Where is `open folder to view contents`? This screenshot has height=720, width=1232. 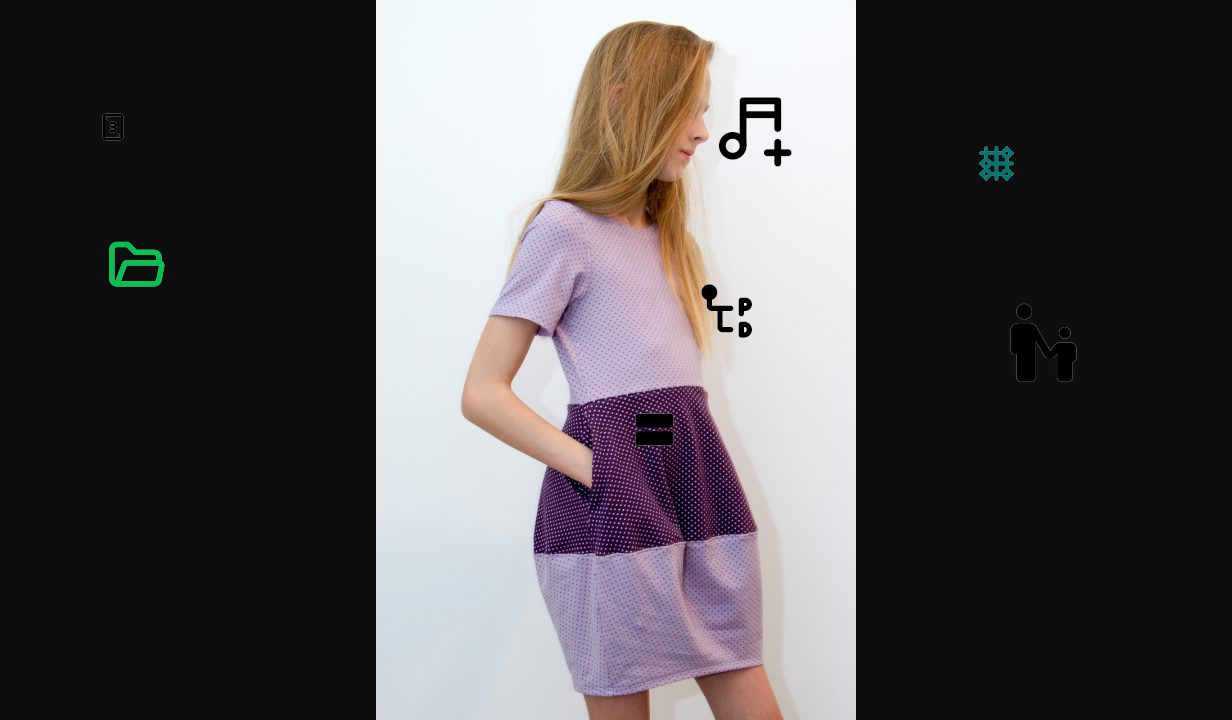 open folder to view contents is located at coordinates (135, 265).